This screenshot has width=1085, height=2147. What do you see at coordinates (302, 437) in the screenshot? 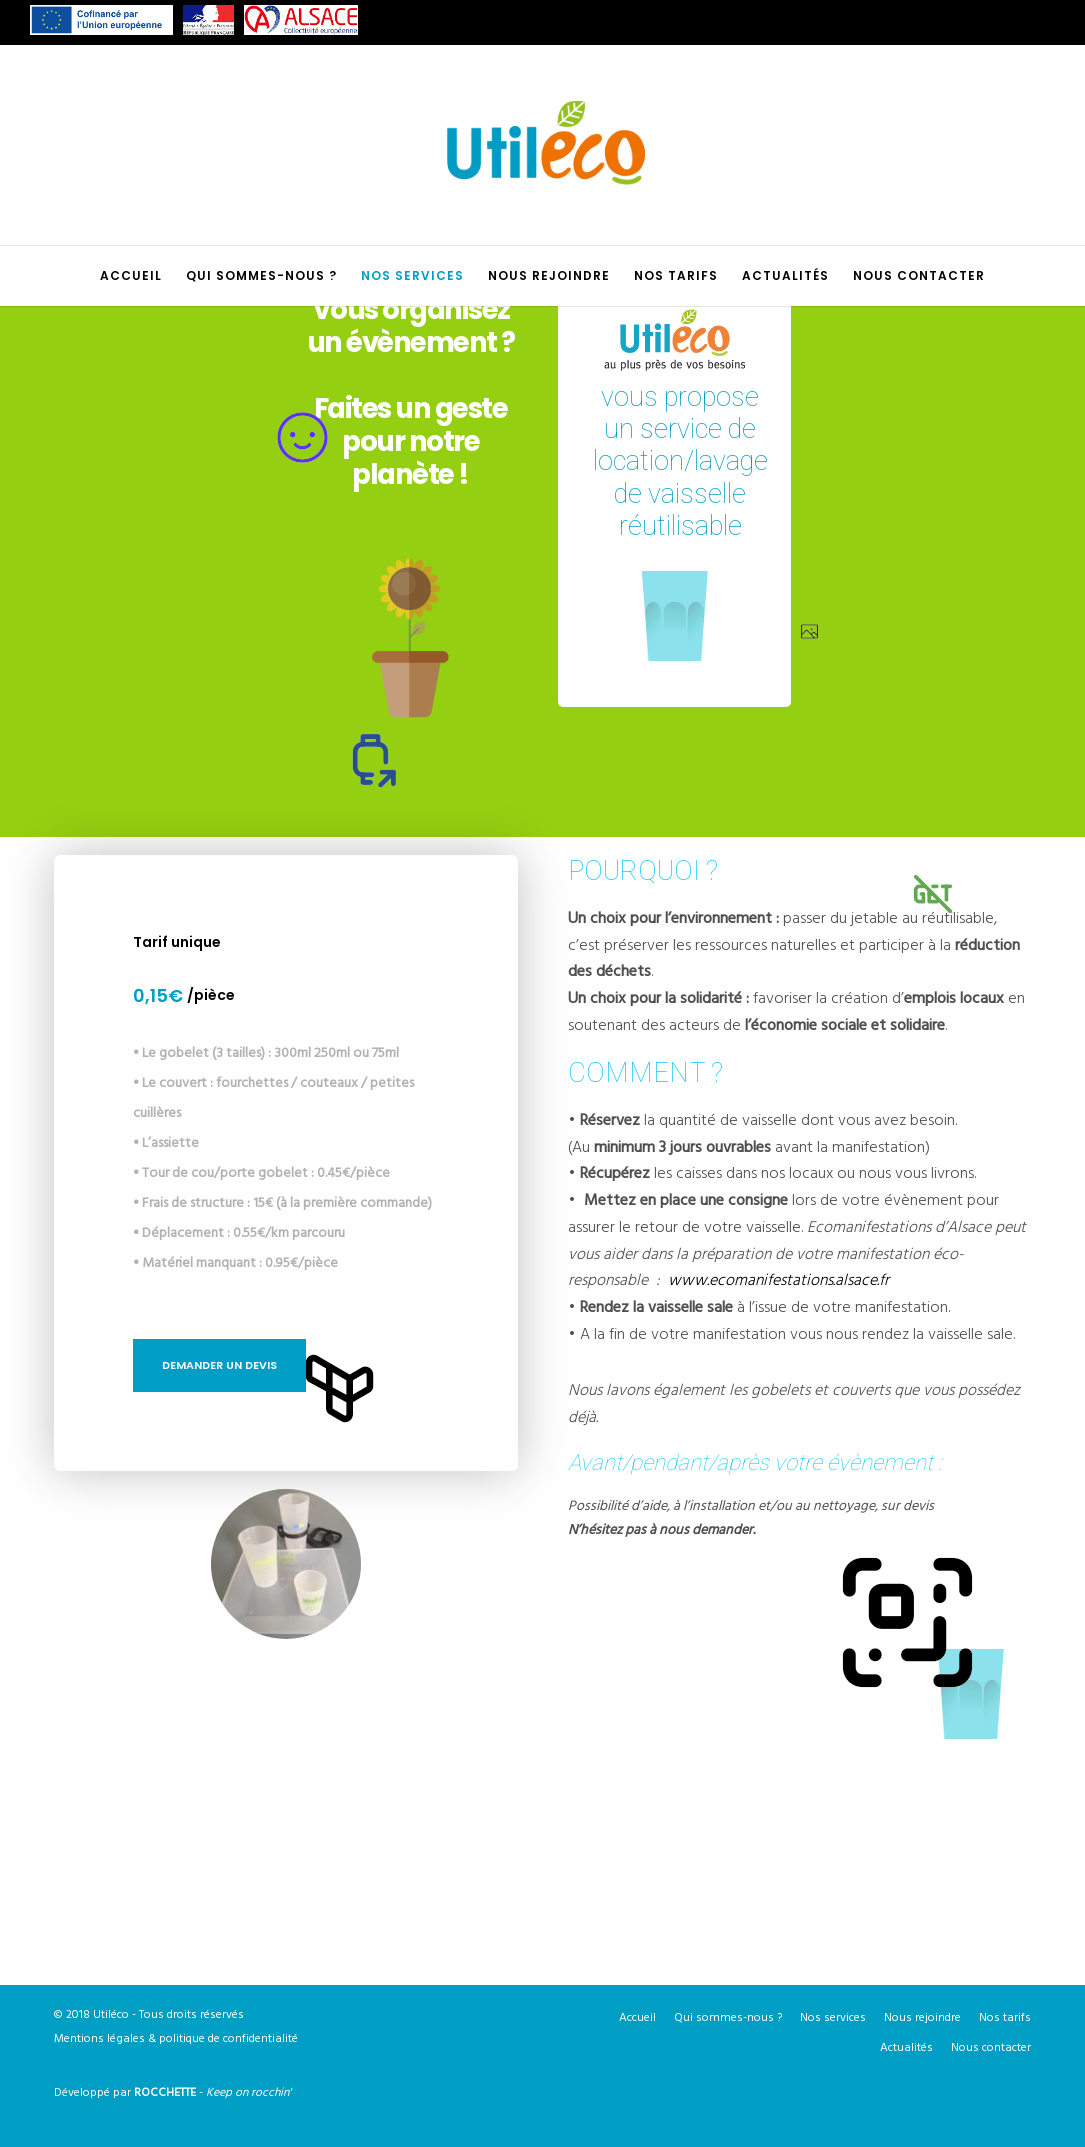
I see `add an emoji or reaction` at bounding box center [302, 437].